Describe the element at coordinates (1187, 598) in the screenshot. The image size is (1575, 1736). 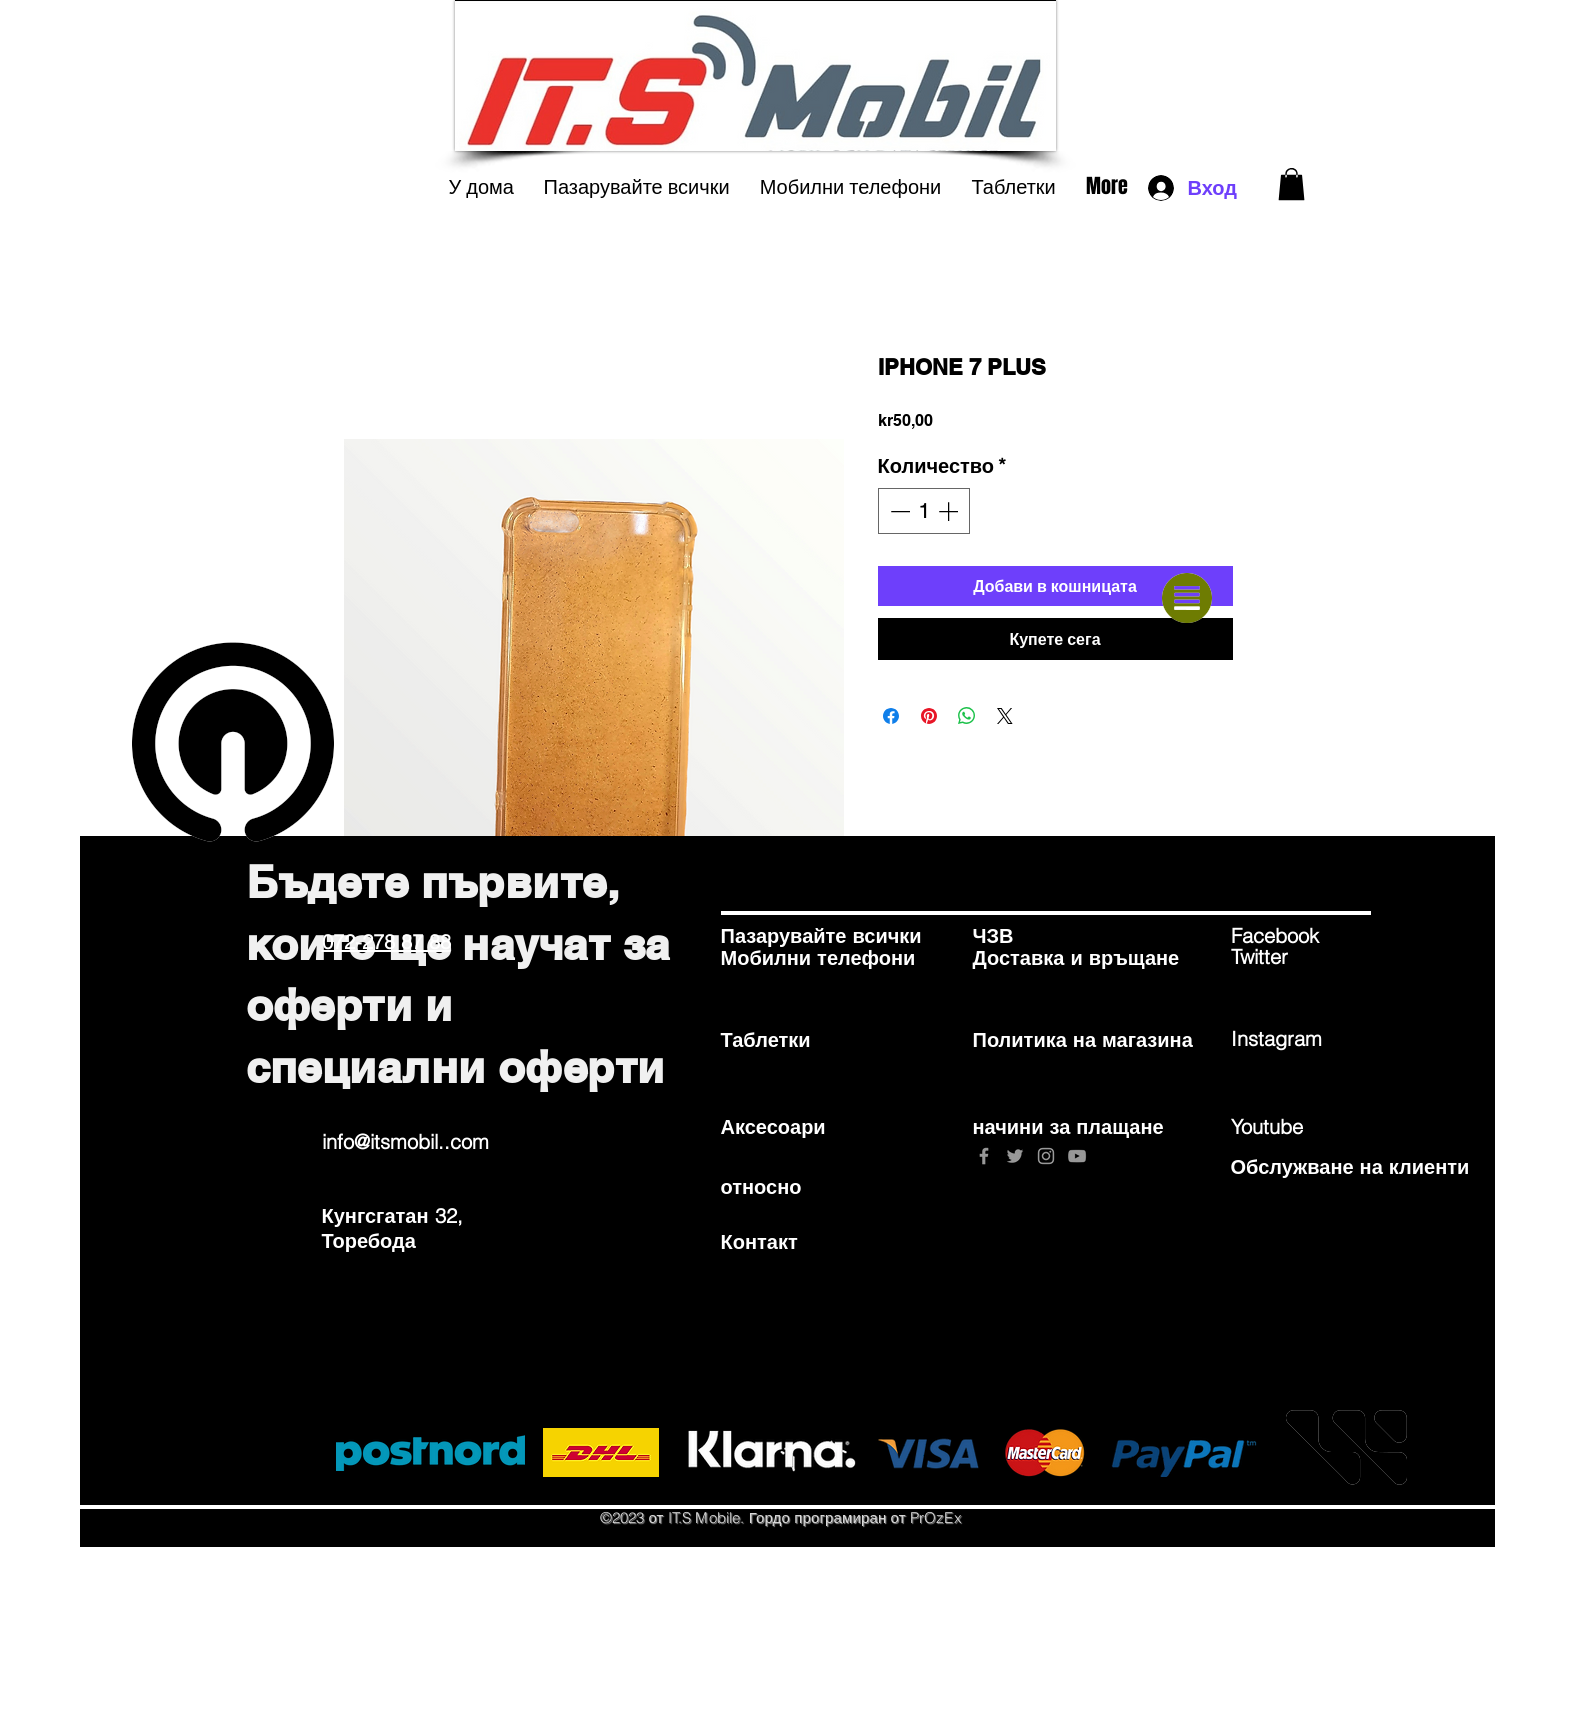
I see `MAAS (Metal as a Service) logo` at that location.